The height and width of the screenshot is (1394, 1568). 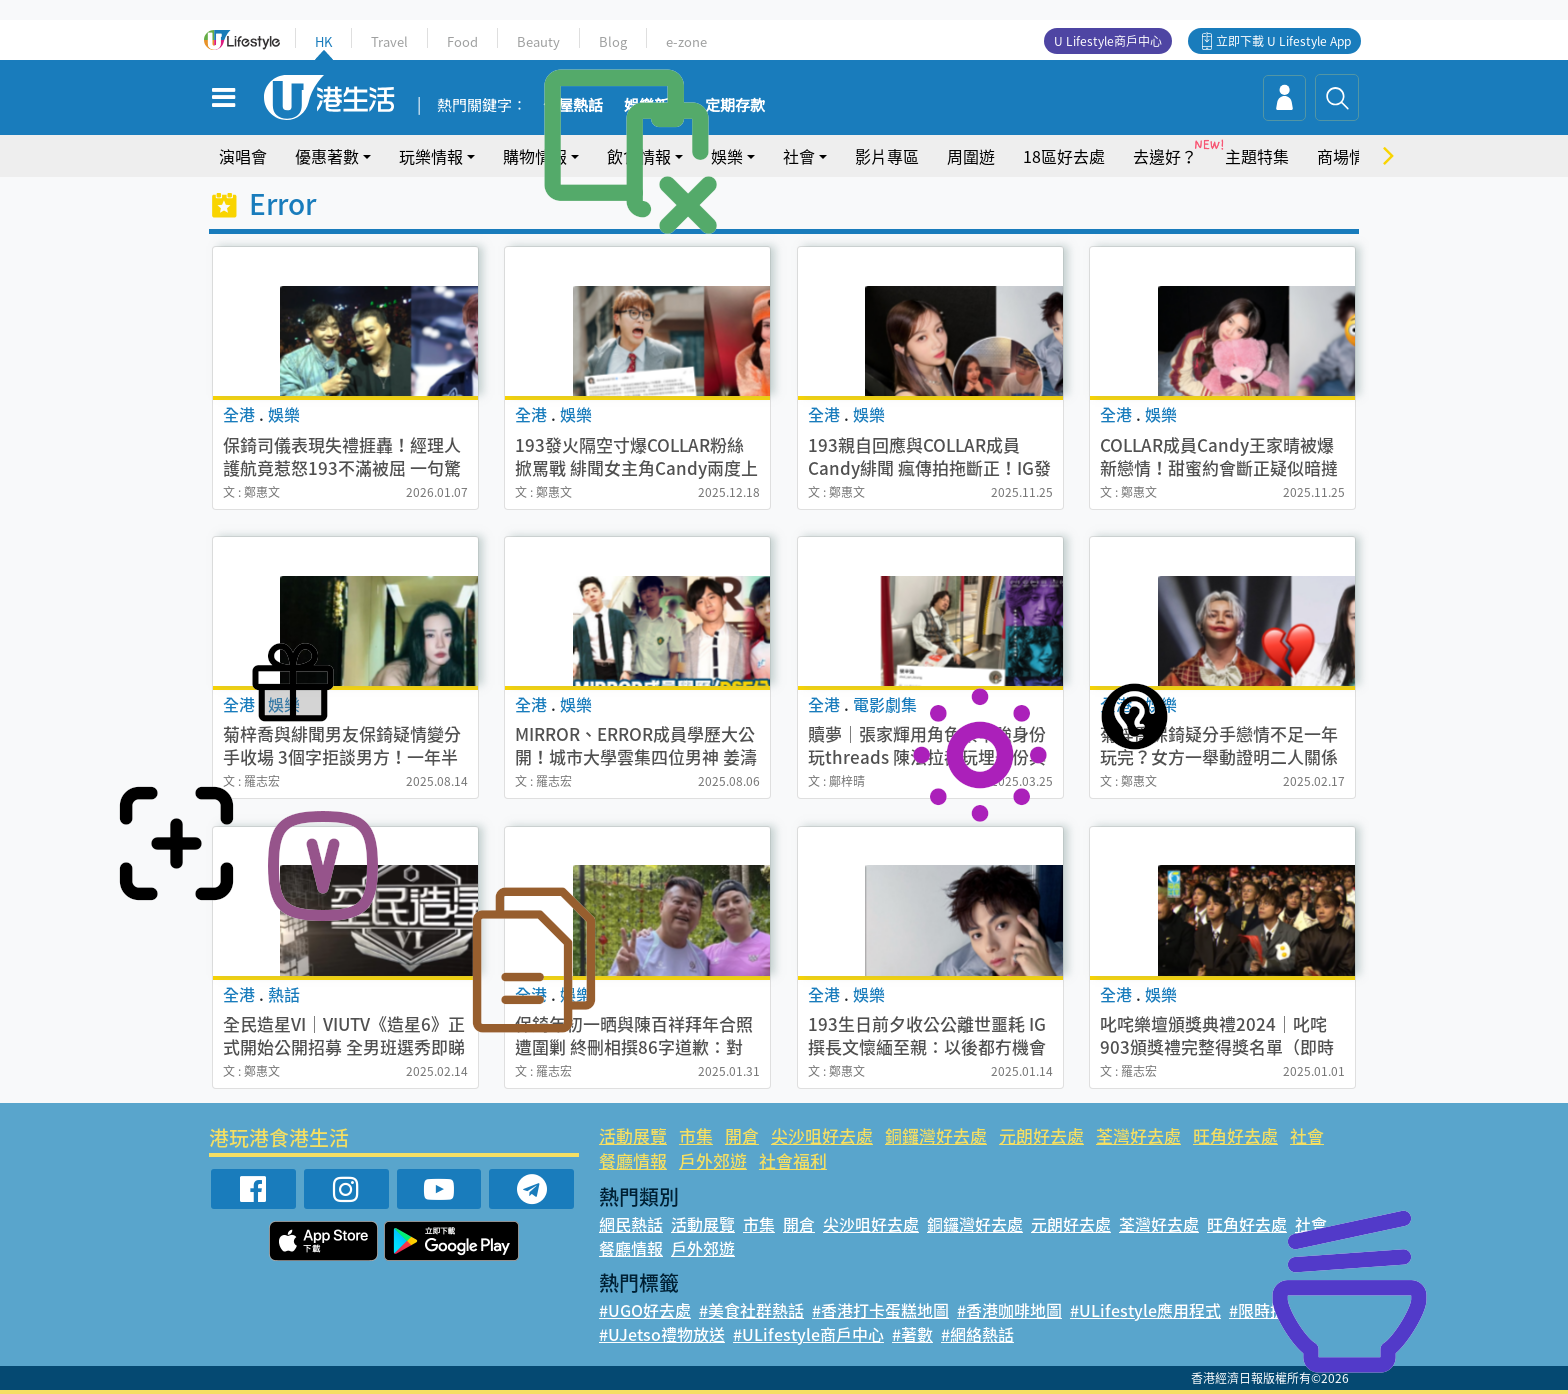 What do you see at coordinates (534, 960) in the screenshot?
I see `view all files` at bounding box center [534, 960].